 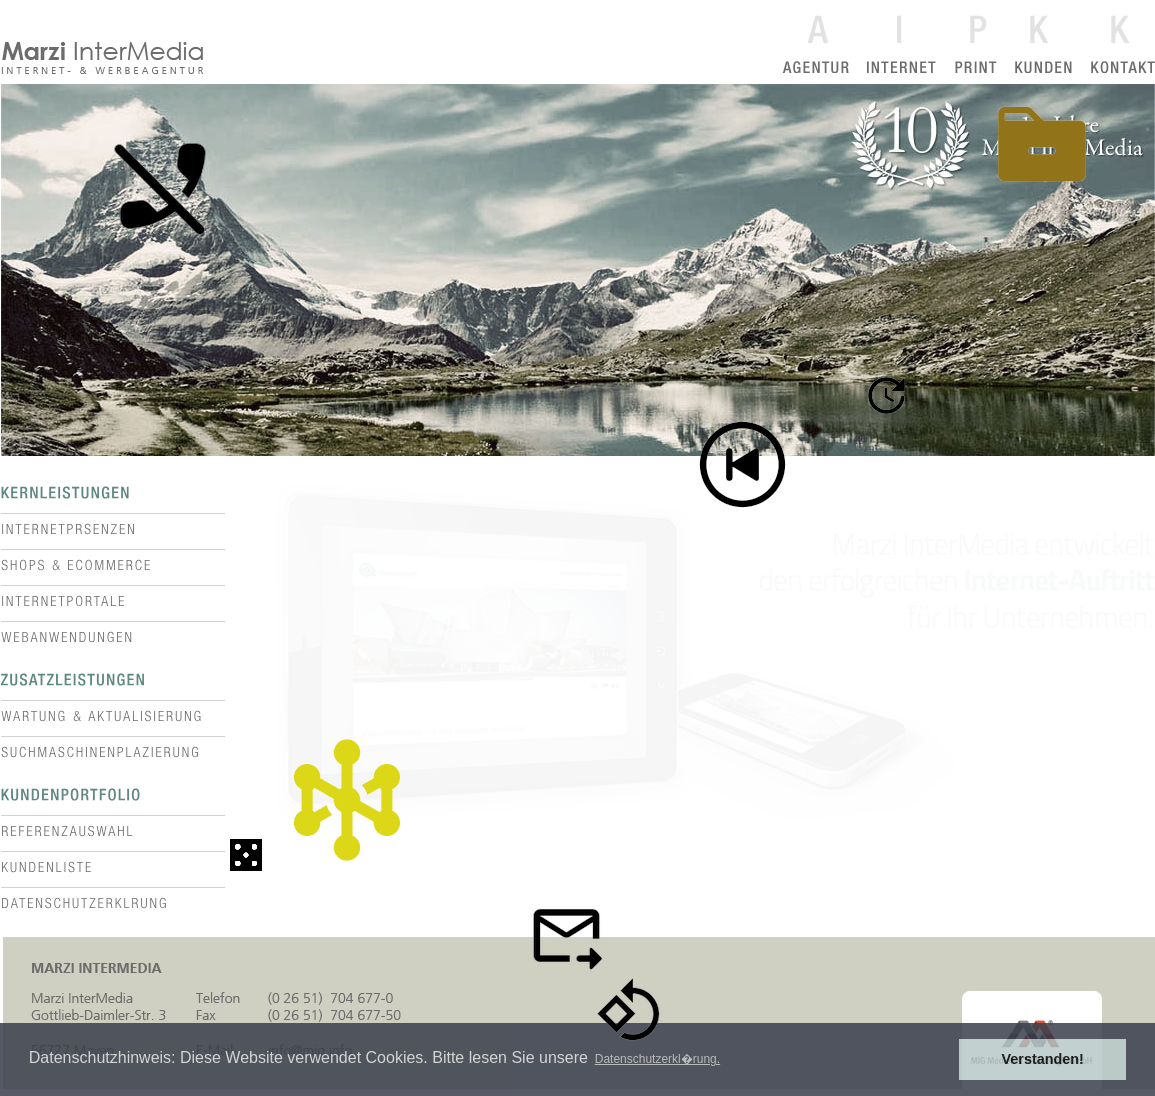 I want to click on rotate image 90 degrees counterclockwise, so click(x=630, y=1011).